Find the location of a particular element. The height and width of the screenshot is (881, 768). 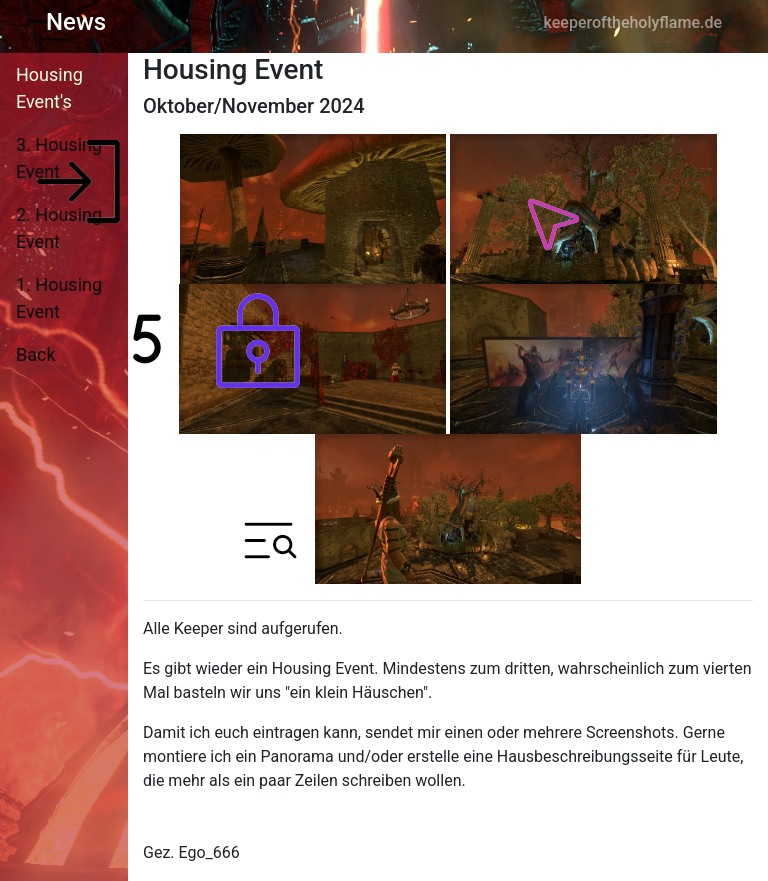

sign in to your account is located at coordinates (85, 181).